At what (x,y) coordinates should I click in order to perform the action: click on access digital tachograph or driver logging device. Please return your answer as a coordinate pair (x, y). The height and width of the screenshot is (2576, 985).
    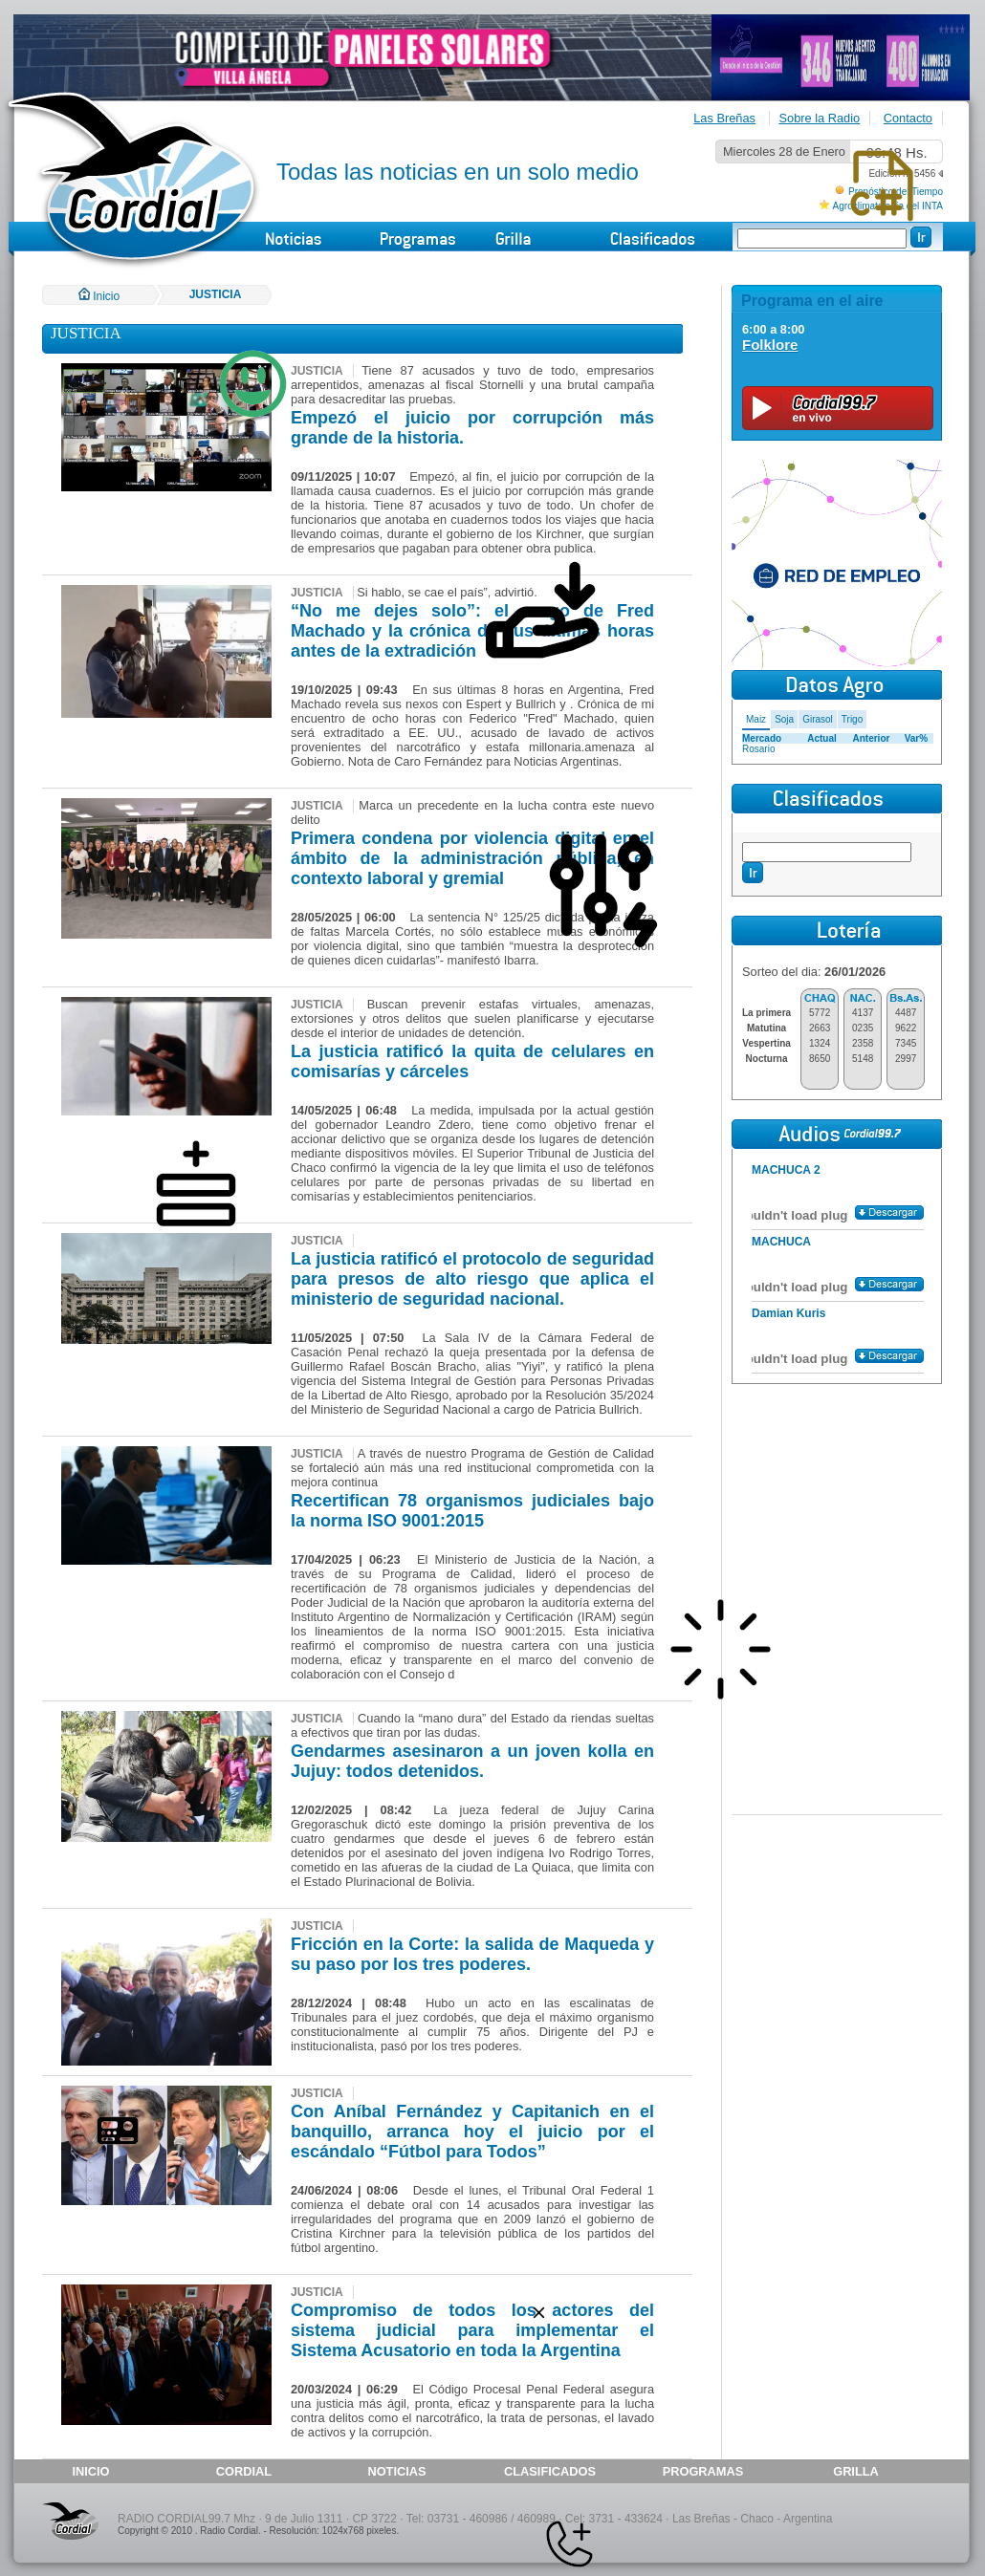
    Looking at the image, I should click on (118, 2131).